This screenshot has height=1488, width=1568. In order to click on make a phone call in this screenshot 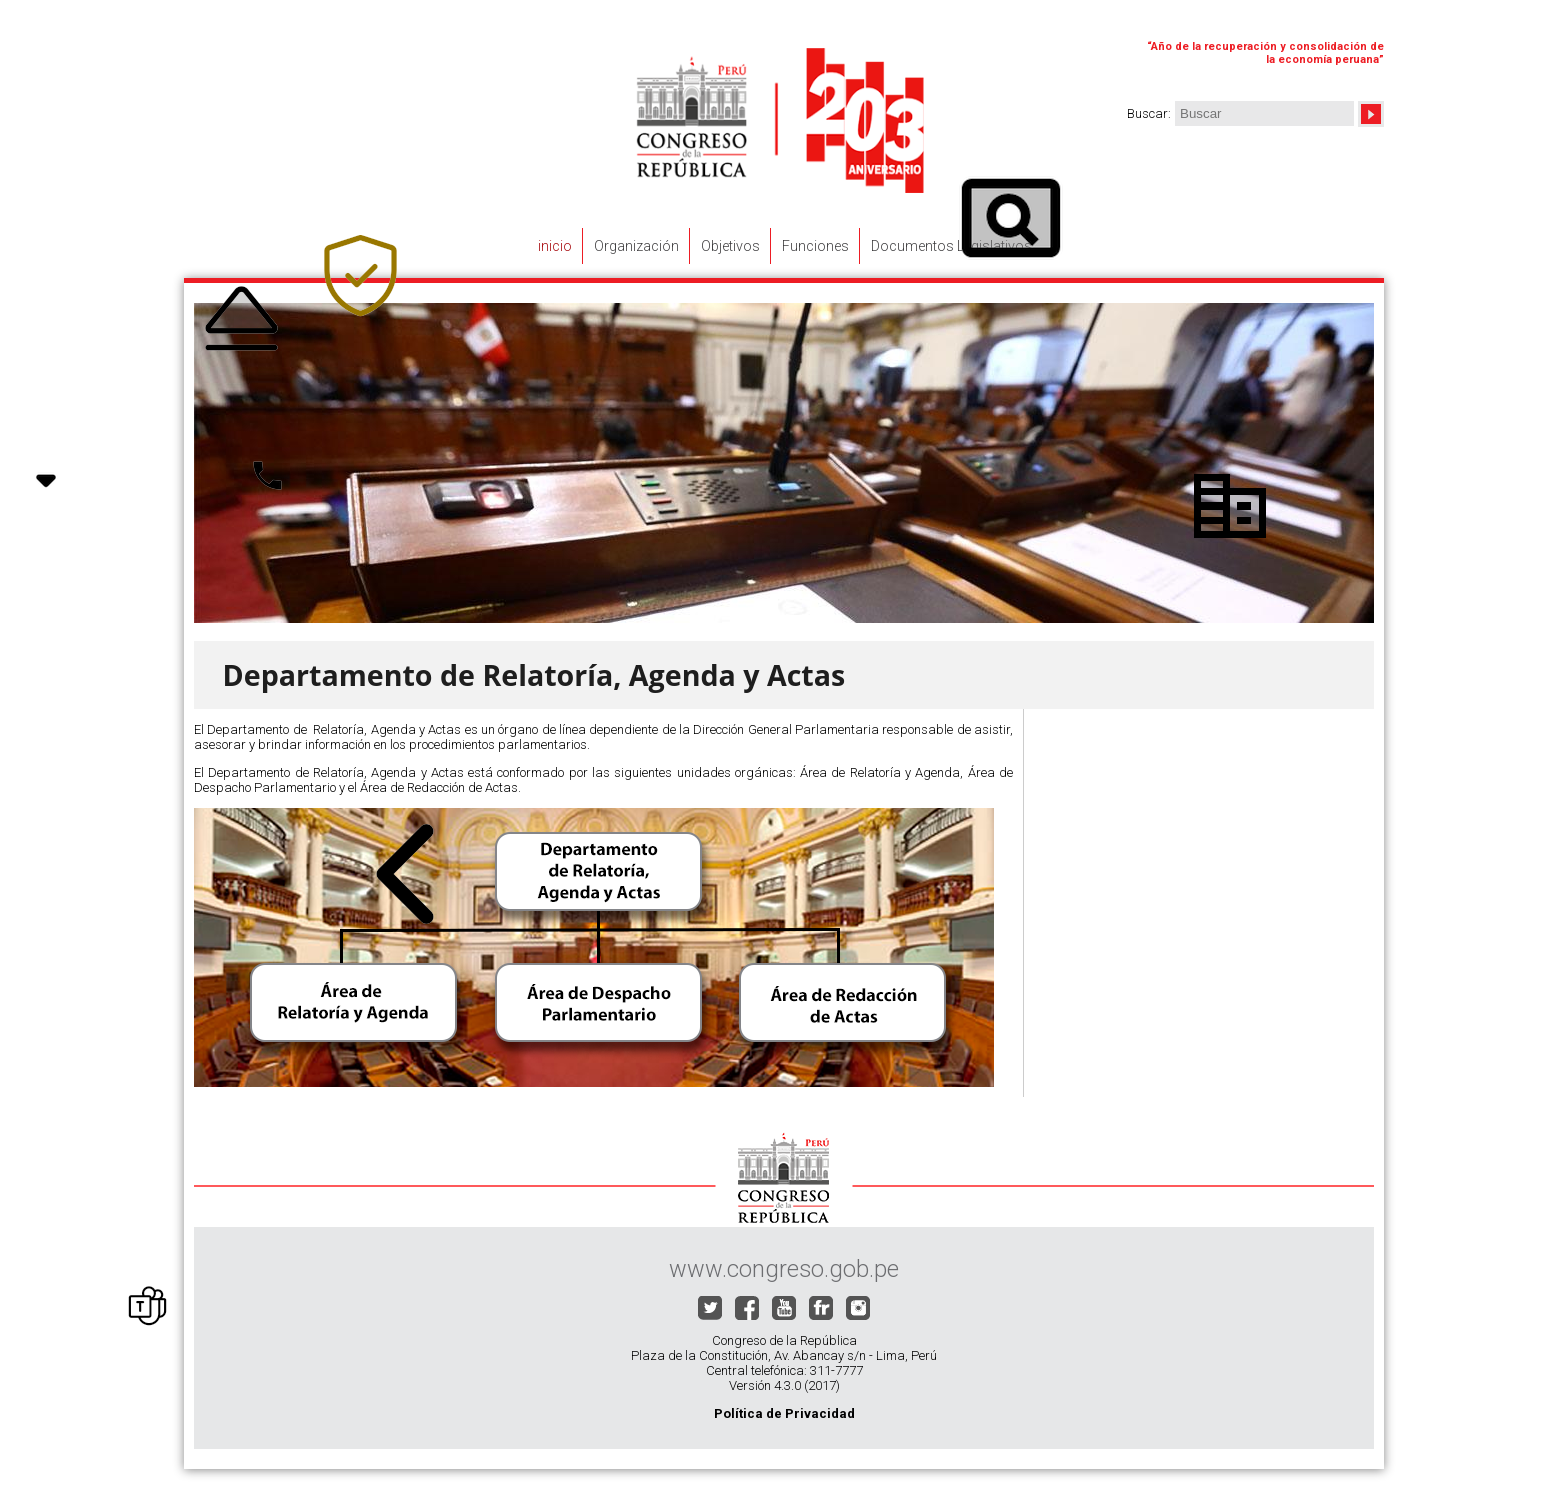, I will do `click(267, 475)`.